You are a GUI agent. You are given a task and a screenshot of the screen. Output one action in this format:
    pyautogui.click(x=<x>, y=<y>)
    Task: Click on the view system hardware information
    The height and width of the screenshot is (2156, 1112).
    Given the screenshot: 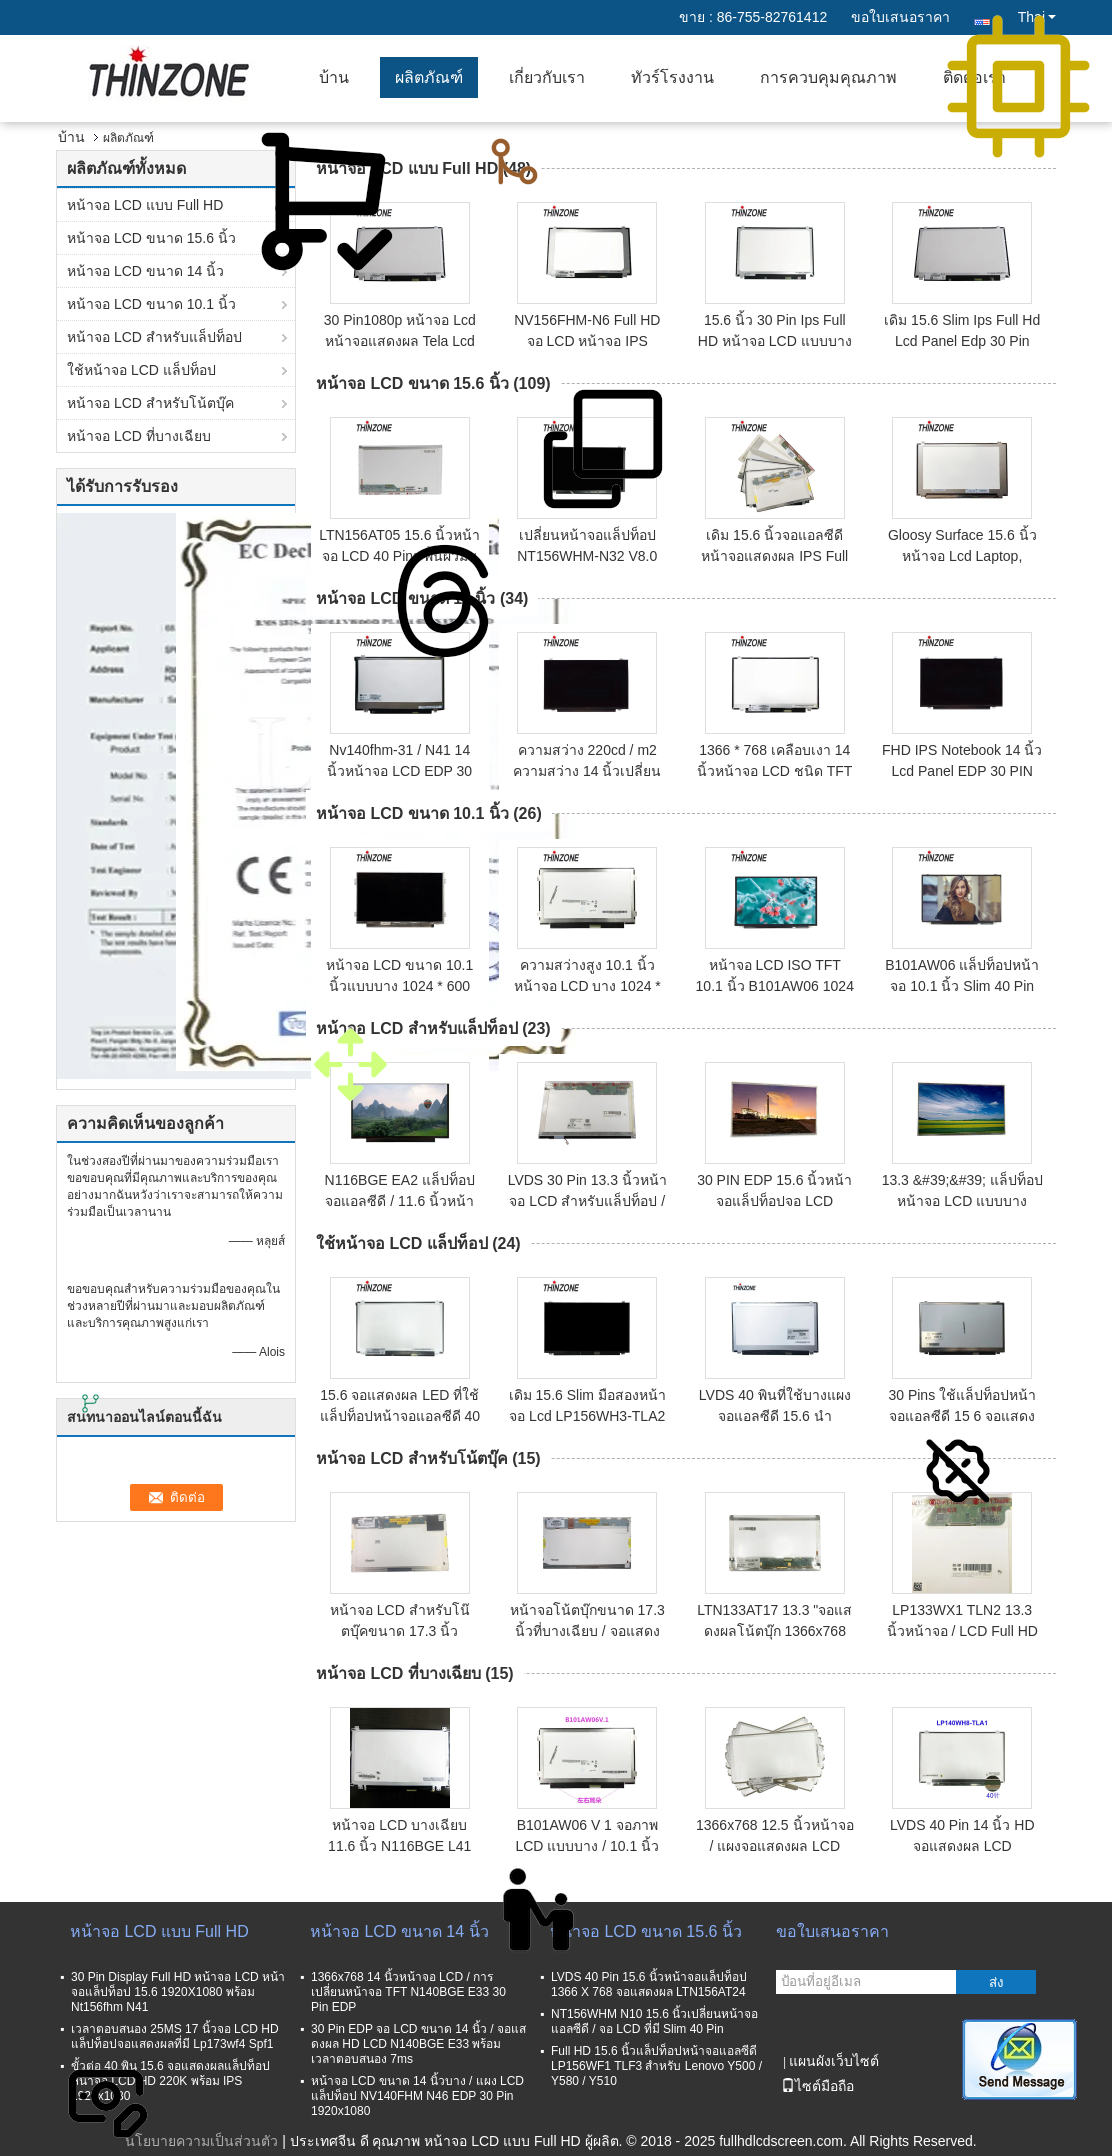 What is the action you would take?
    pyautogui.click(x=1018, y=86)
    